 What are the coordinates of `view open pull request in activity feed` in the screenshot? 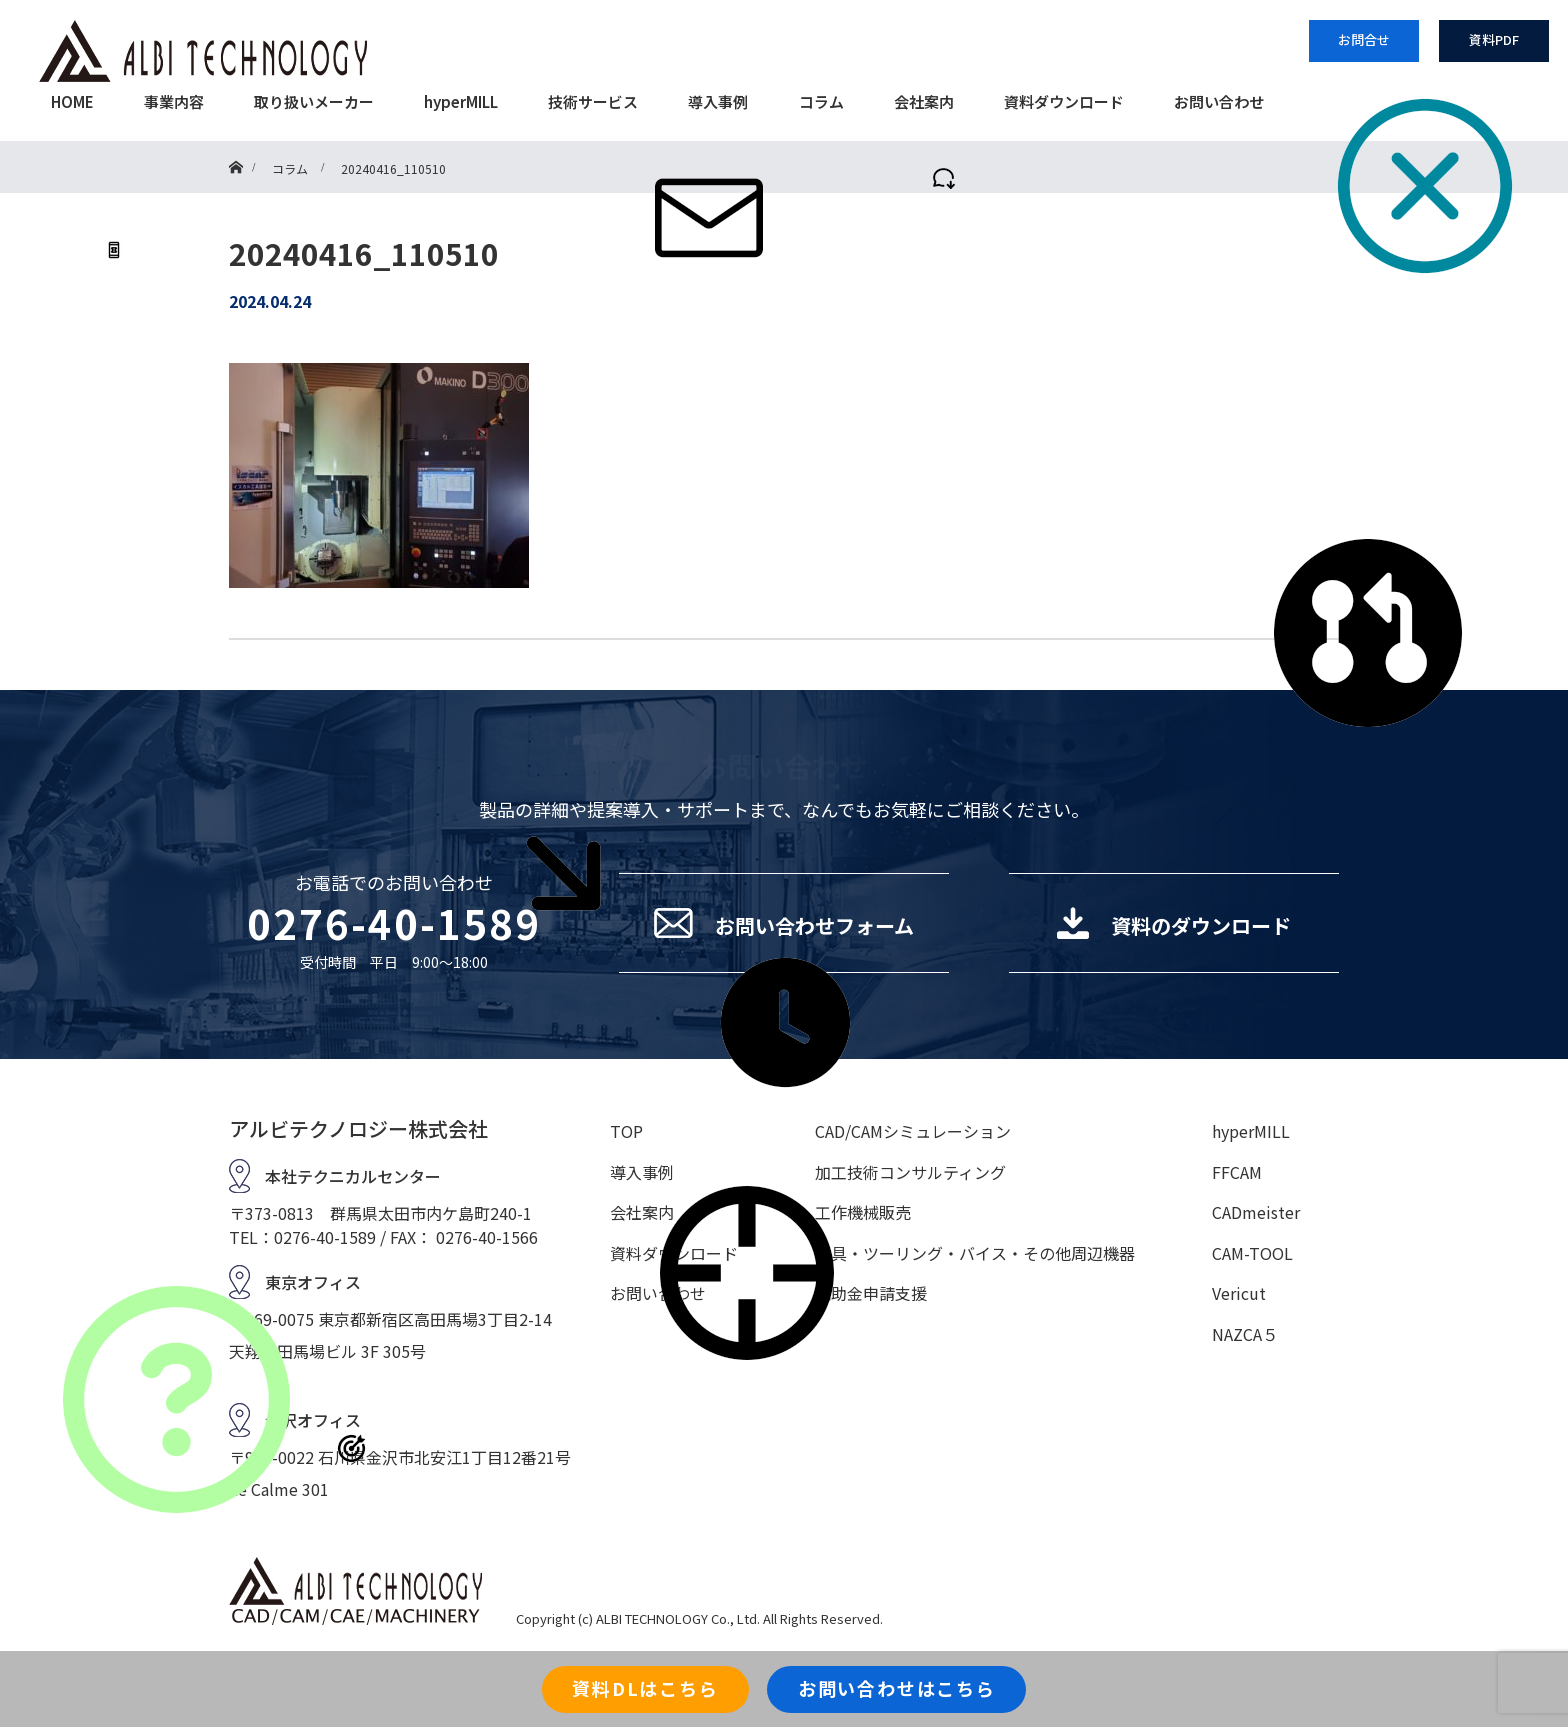 It's located at (1368, 633).